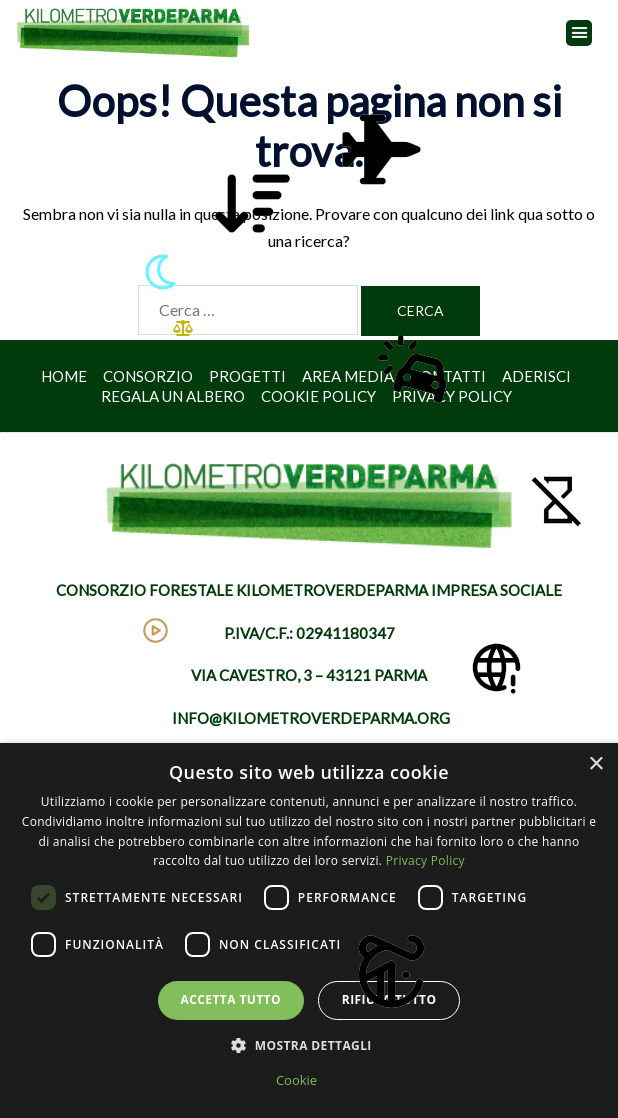  I want to click on access legal terms or policies, so click(183, 328).